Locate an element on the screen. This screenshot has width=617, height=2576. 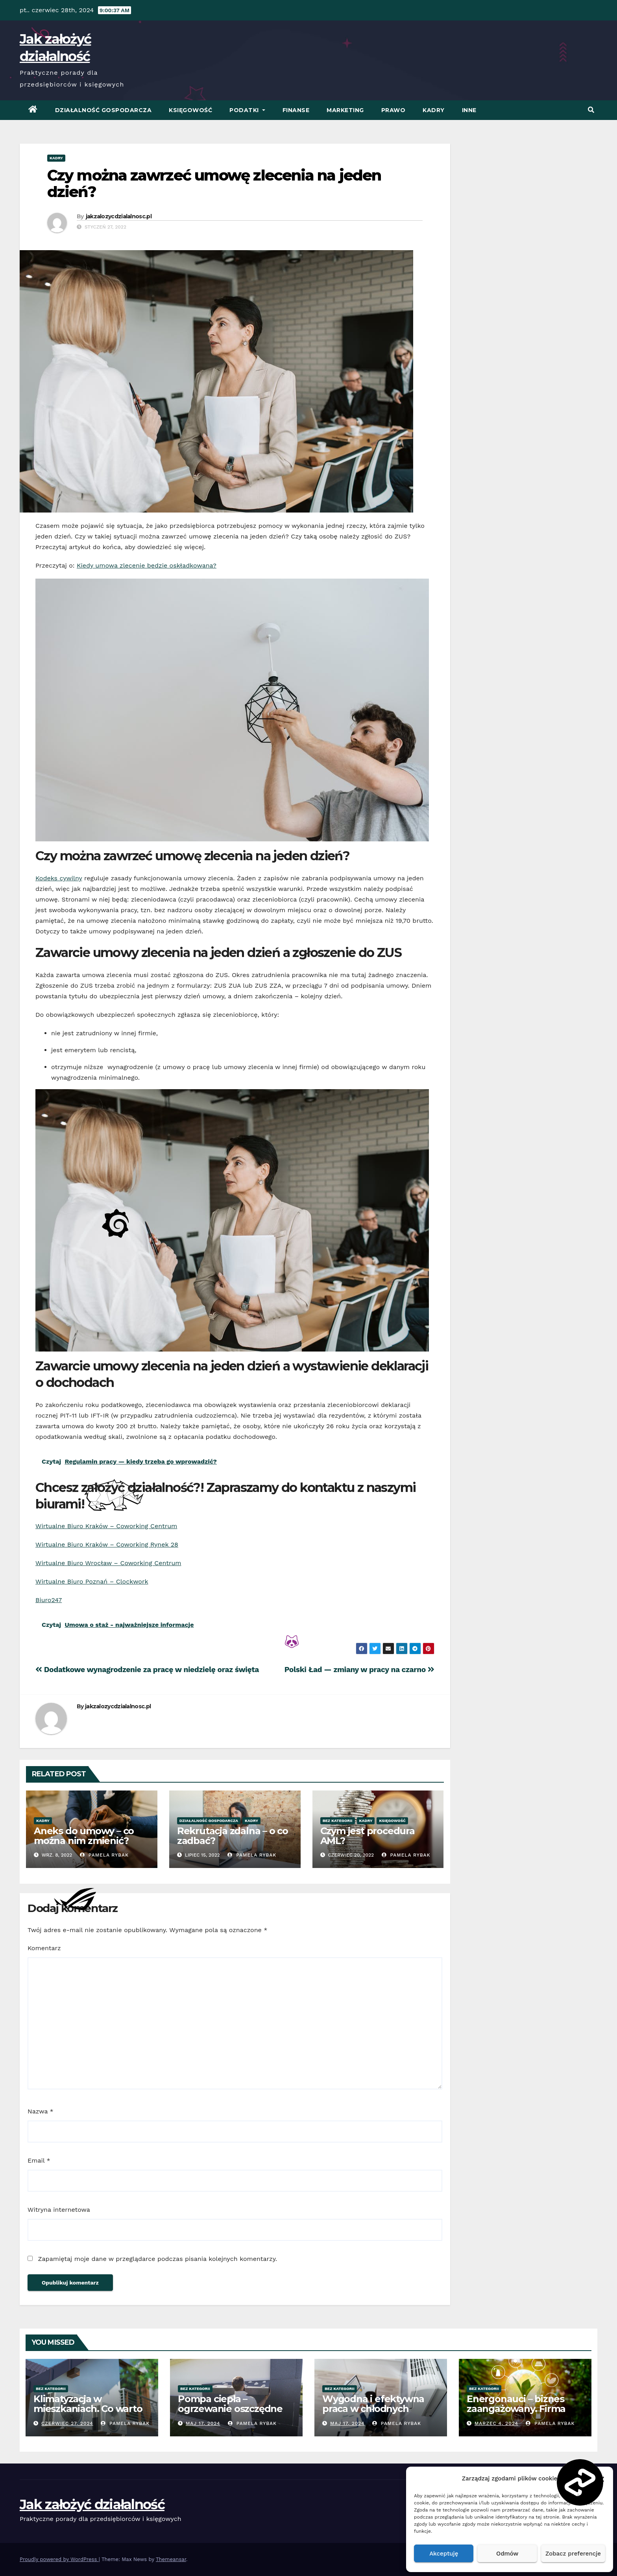
open grafana dashboard is located at coordinates (115, 1223).